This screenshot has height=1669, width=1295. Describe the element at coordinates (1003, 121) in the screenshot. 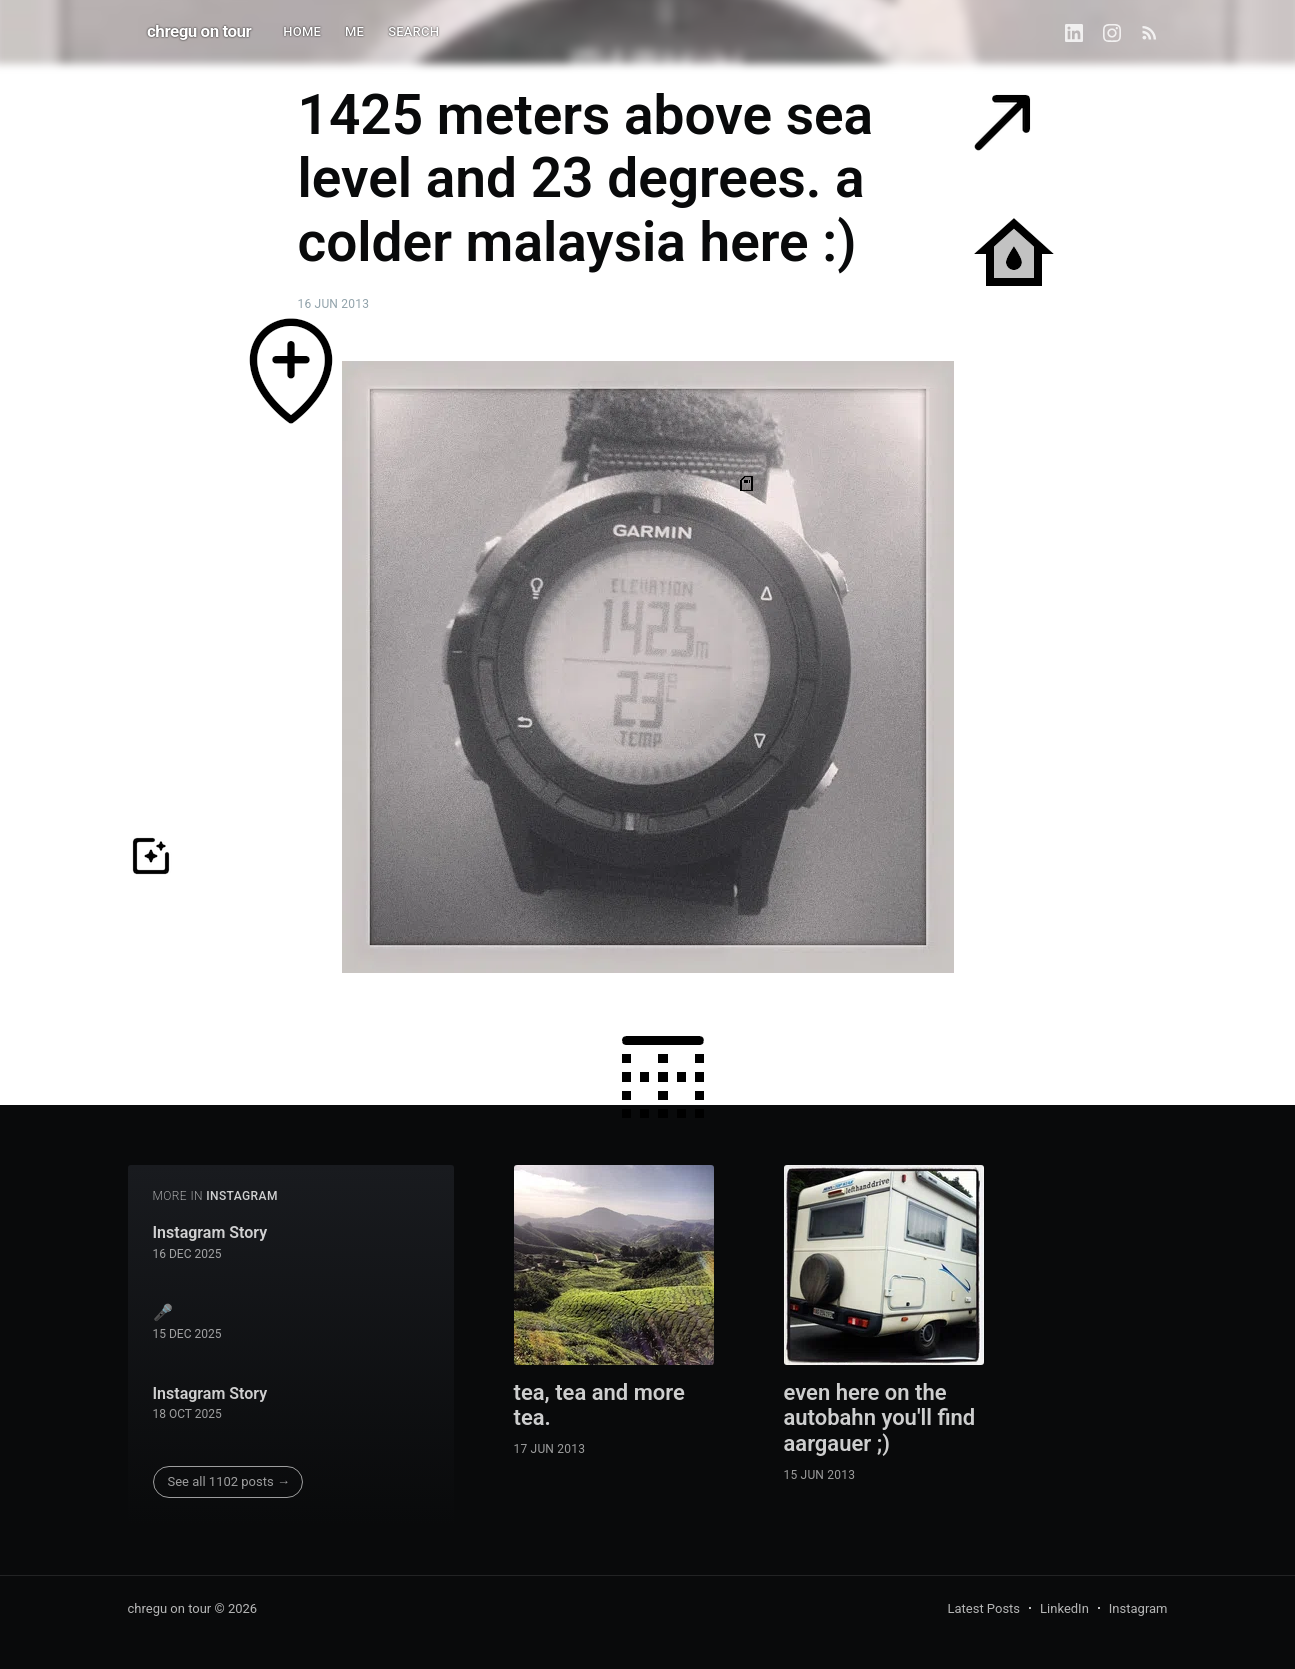

I see `indicates an outgoing call was made` at that location.